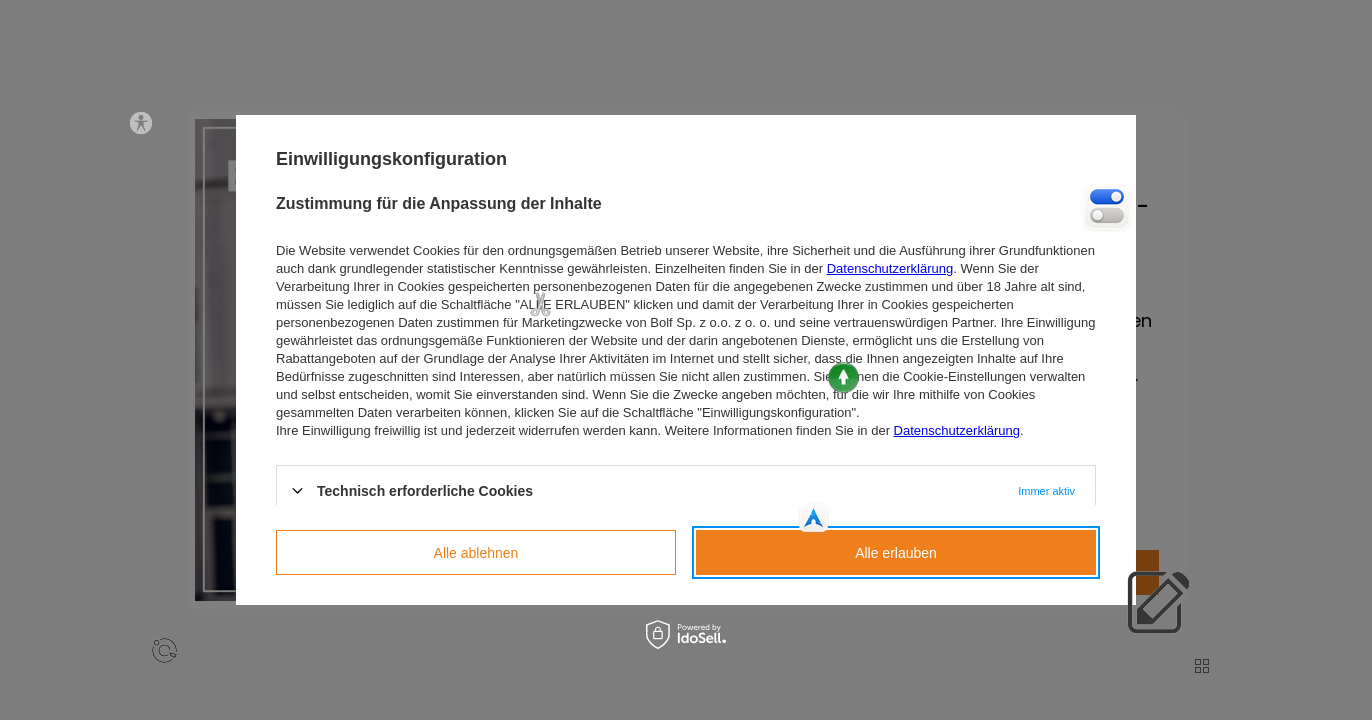  I want to click on open arch linux application, so click(813, 517).